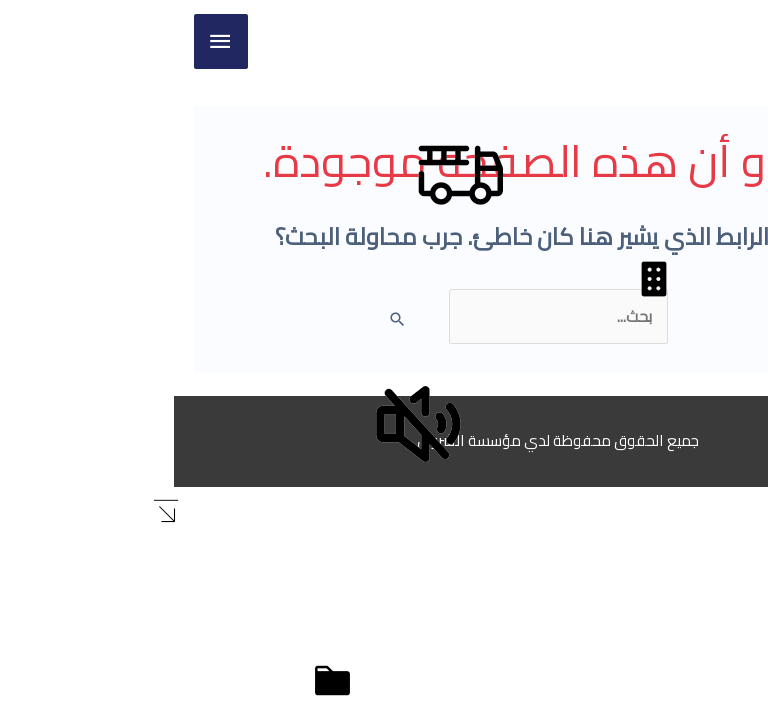 Image resolution: width=768 pixels, height=720 pixels. Describe the element at coordinates (458, 171) in the screenshot. I see `emergency services or fire department contact` at that location.